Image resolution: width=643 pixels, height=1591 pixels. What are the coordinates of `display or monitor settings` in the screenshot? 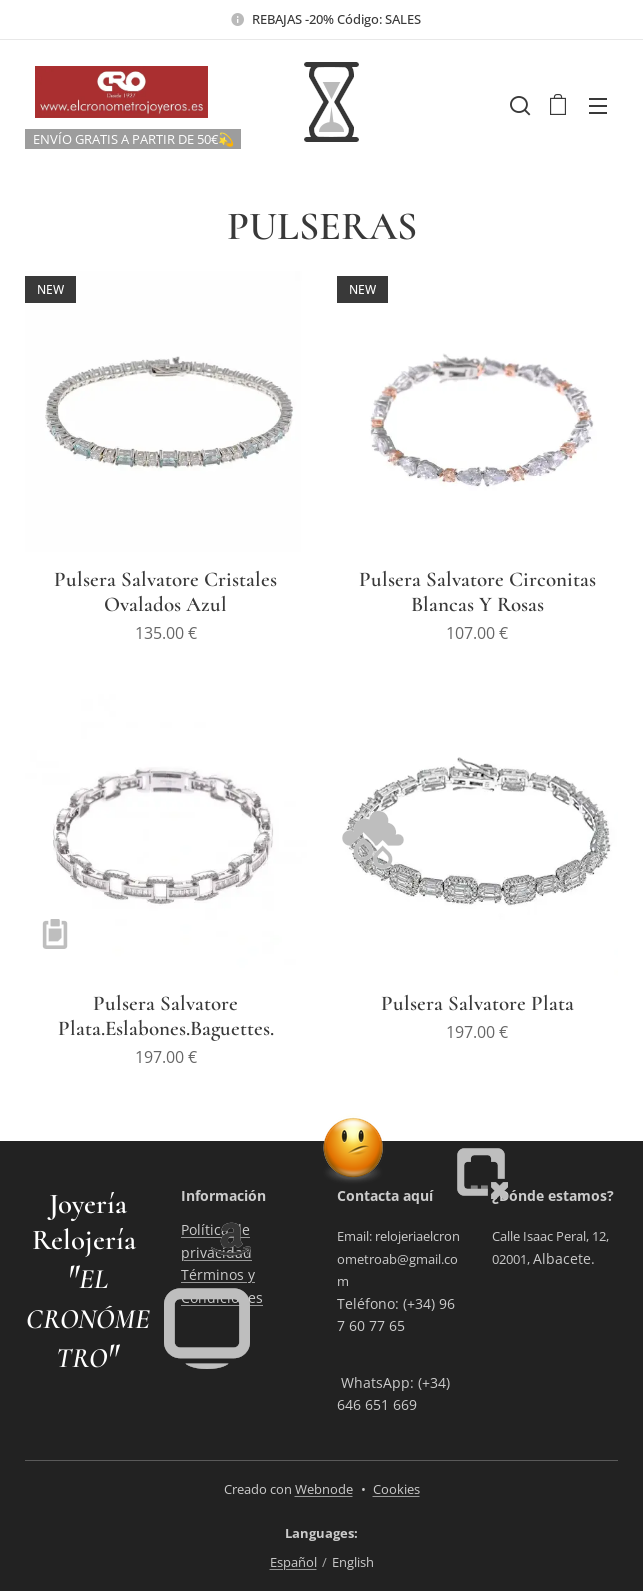 It's located at (207, 1326).